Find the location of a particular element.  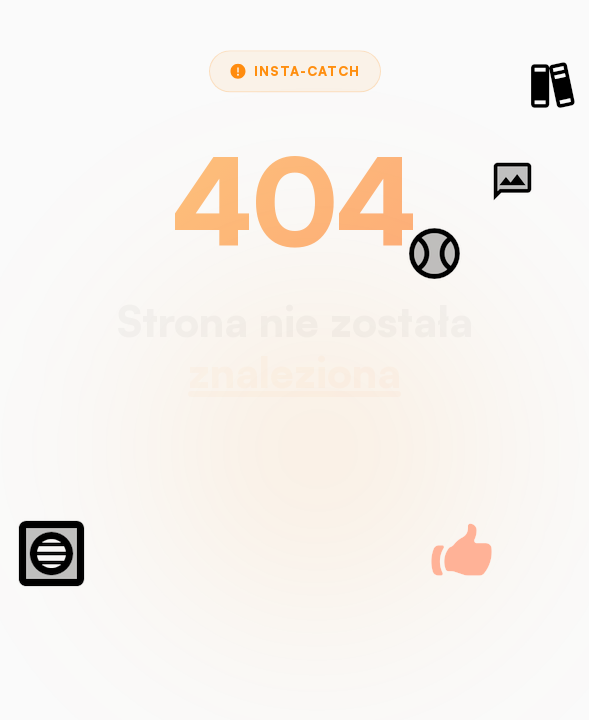

access heating, ventilation, and air conditioning controls is located at coordinates (51, 553).